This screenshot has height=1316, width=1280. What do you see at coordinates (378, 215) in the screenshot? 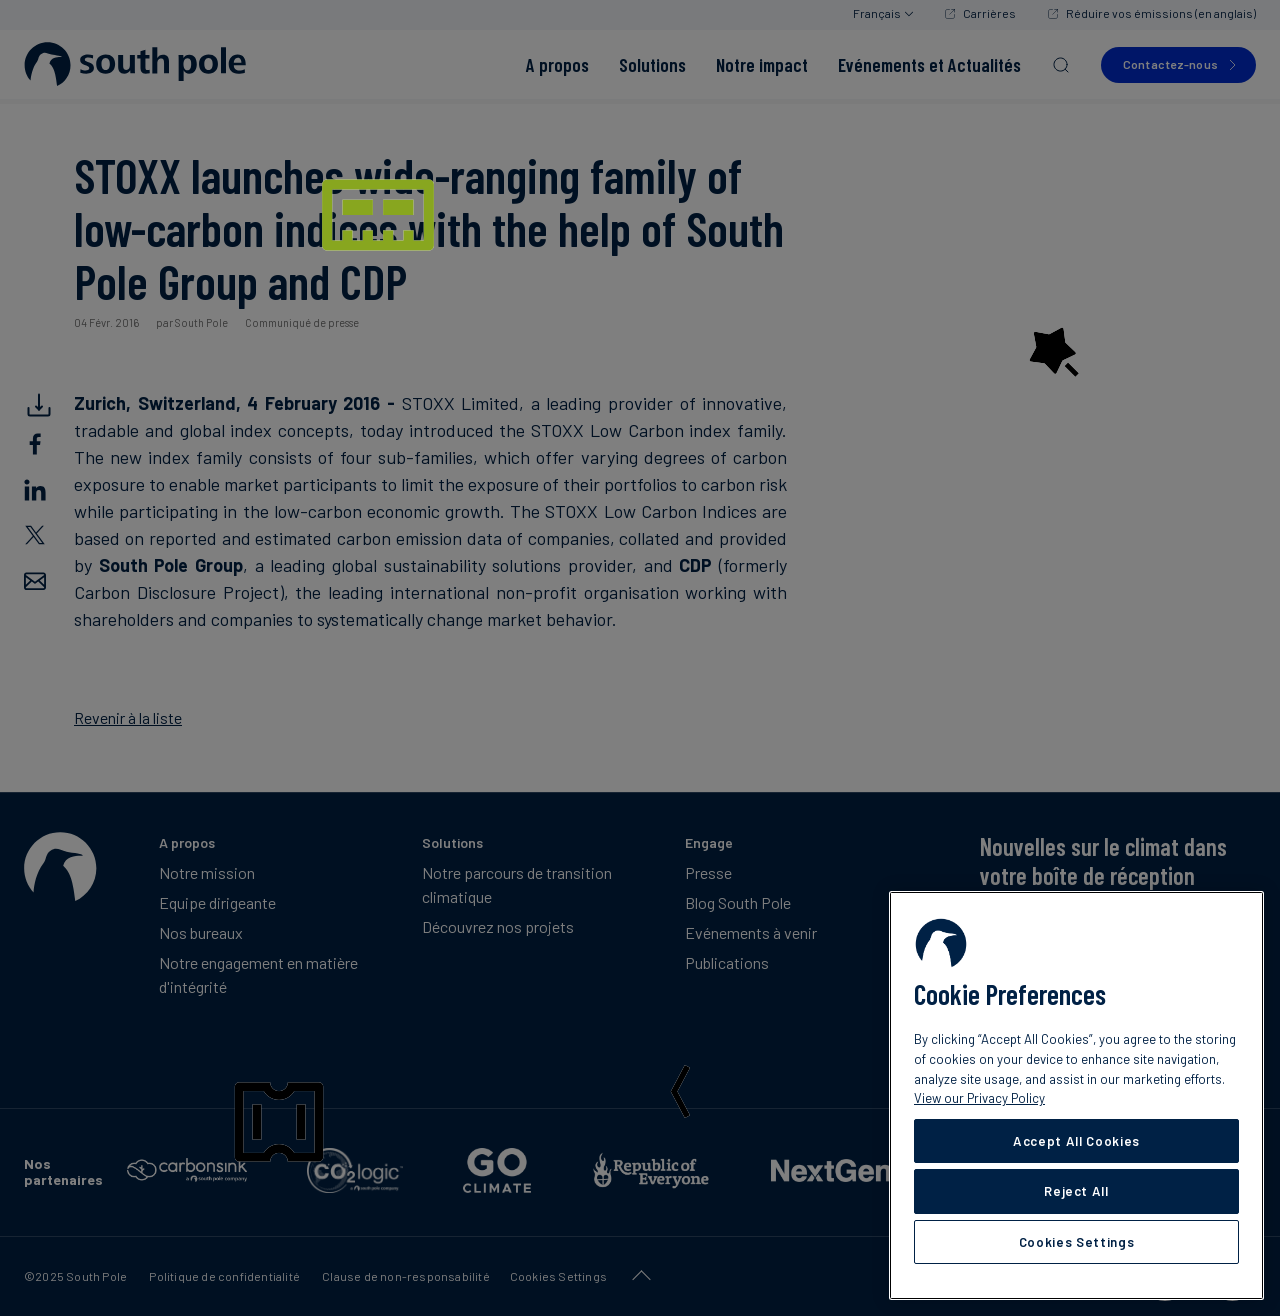
I see `view RAM or memory usage` at bounding box center [378, 215].